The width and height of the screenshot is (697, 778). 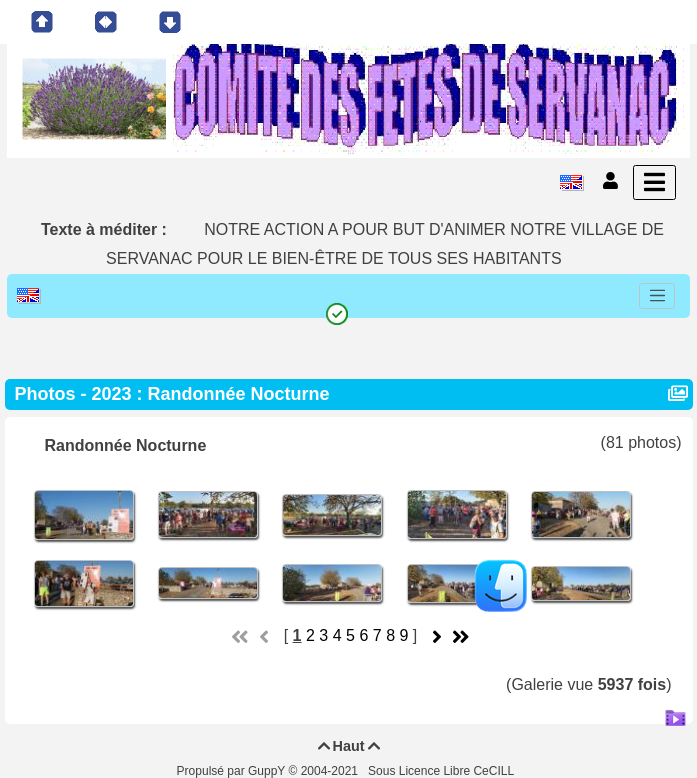 What do you see at coordinates (501, 586) in the screenshot?
I see `open Finder to browse files and folders` at bounding box center [501, 586].